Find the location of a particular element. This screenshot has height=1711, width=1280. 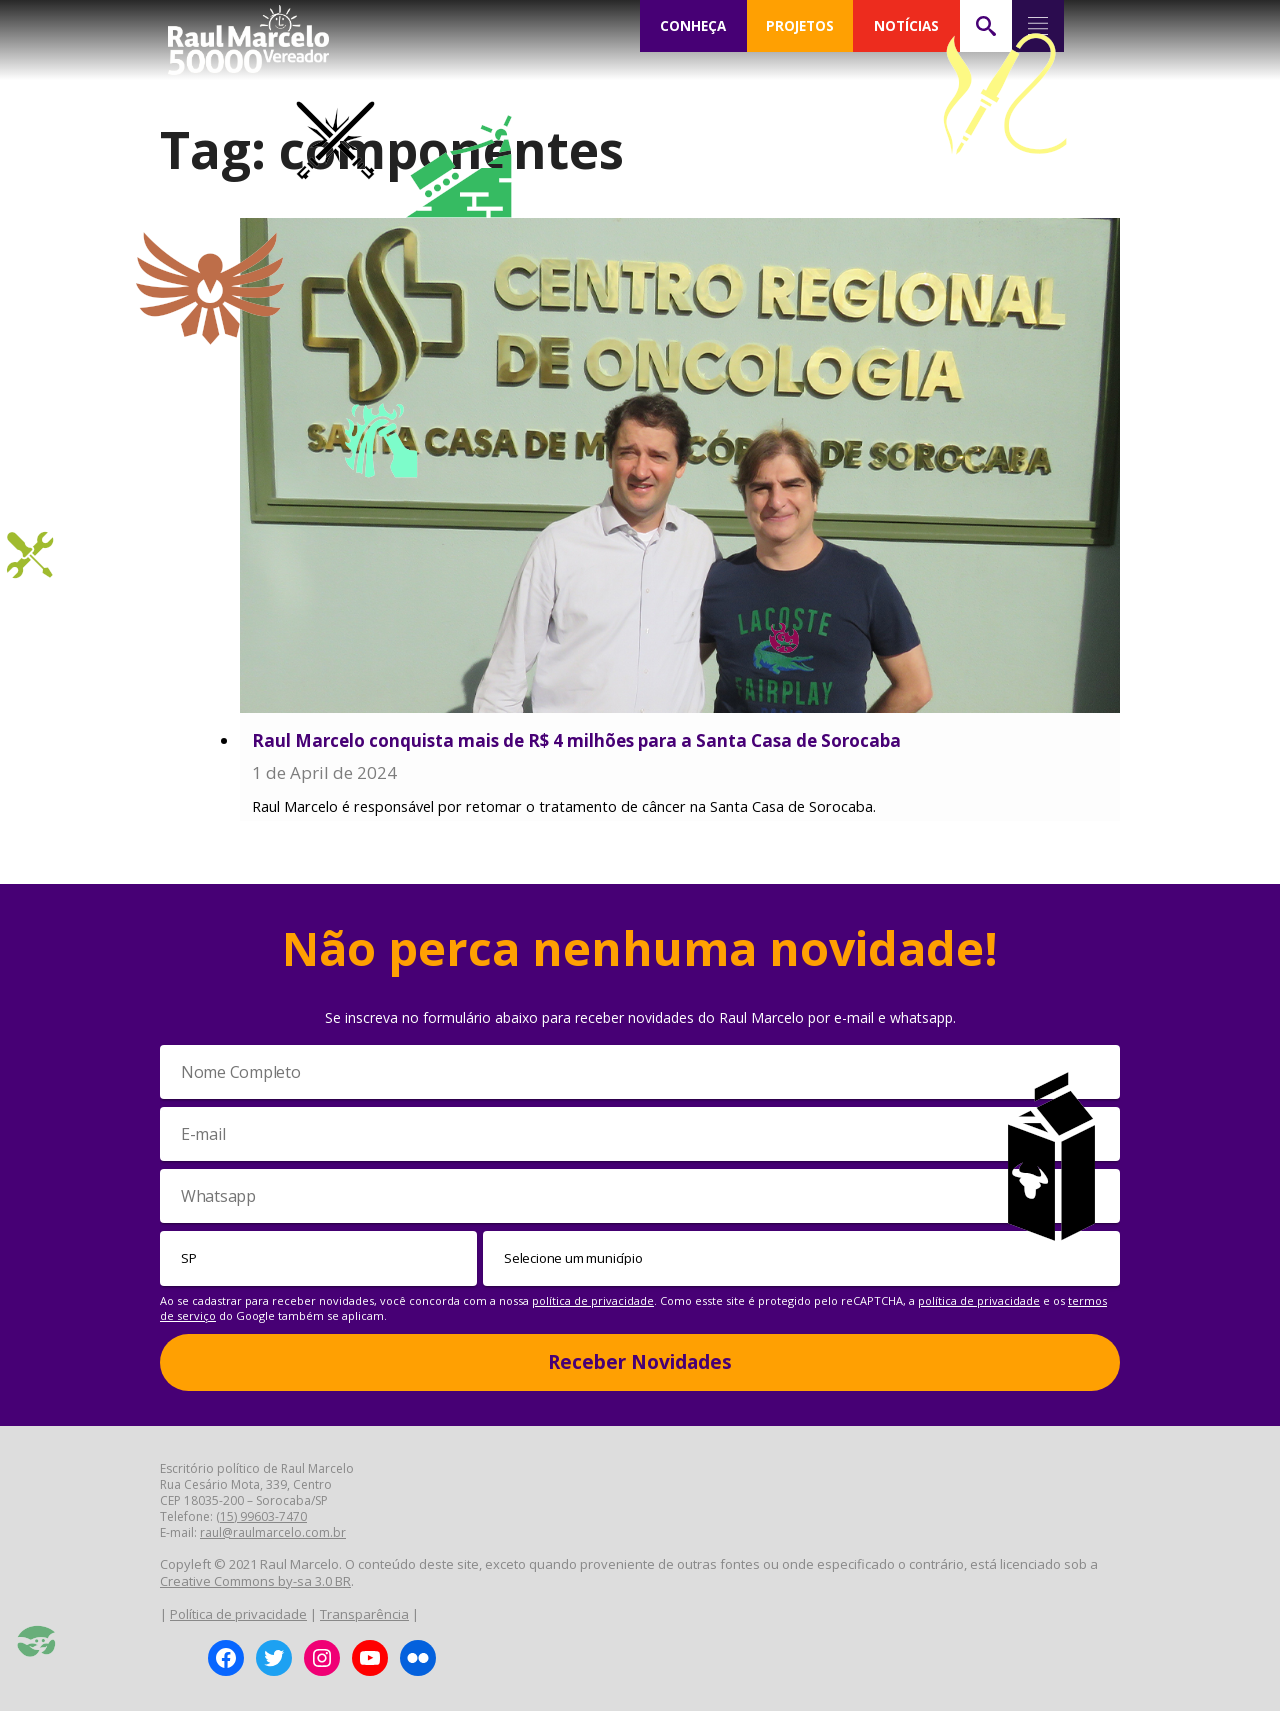

symbol representing freedom or liberation theme is located at coordinates (210, 290).